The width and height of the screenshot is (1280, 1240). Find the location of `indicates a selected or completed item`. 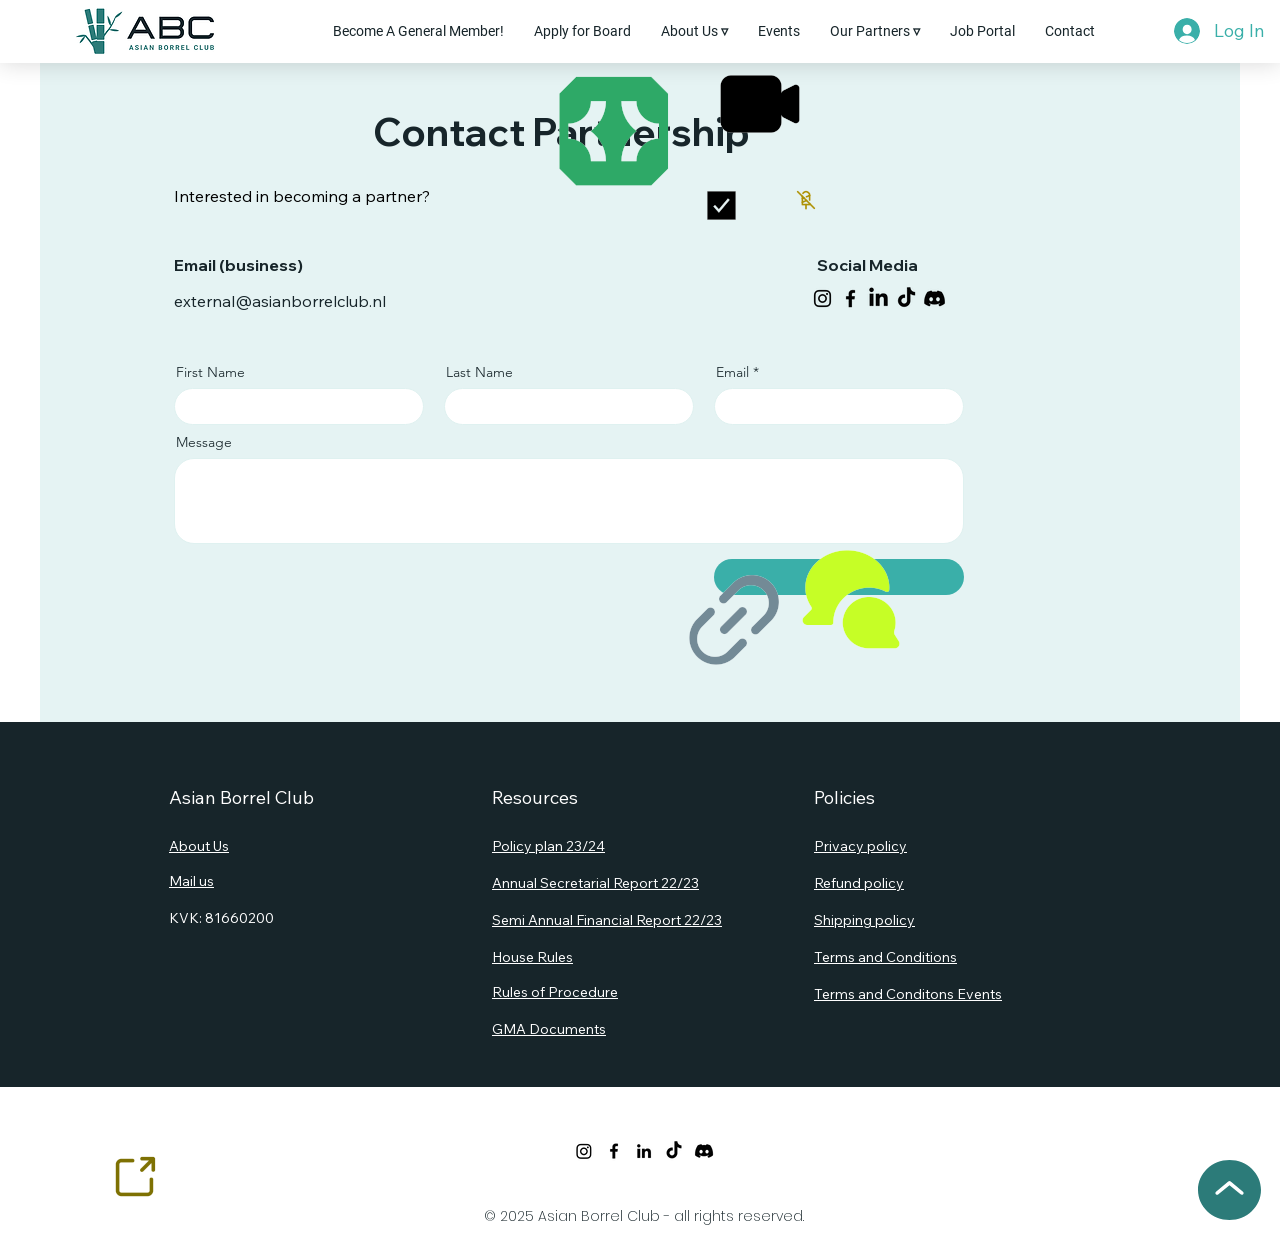

indicates a selected or completed item is located at coordinates (721, 205).